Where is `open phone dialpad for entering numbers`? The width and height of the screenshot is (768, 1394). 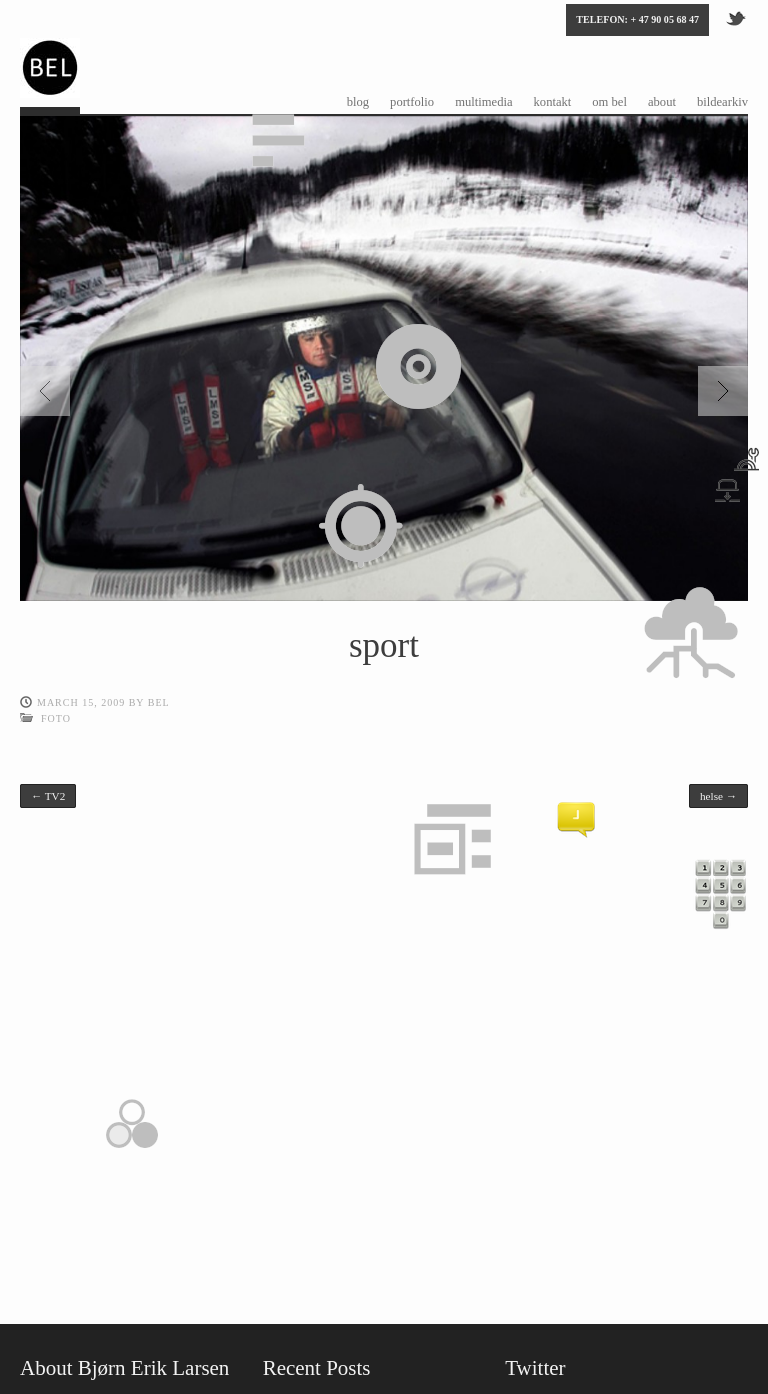
open phone dialpad for entering numbers is located at coordinates (721, 894).